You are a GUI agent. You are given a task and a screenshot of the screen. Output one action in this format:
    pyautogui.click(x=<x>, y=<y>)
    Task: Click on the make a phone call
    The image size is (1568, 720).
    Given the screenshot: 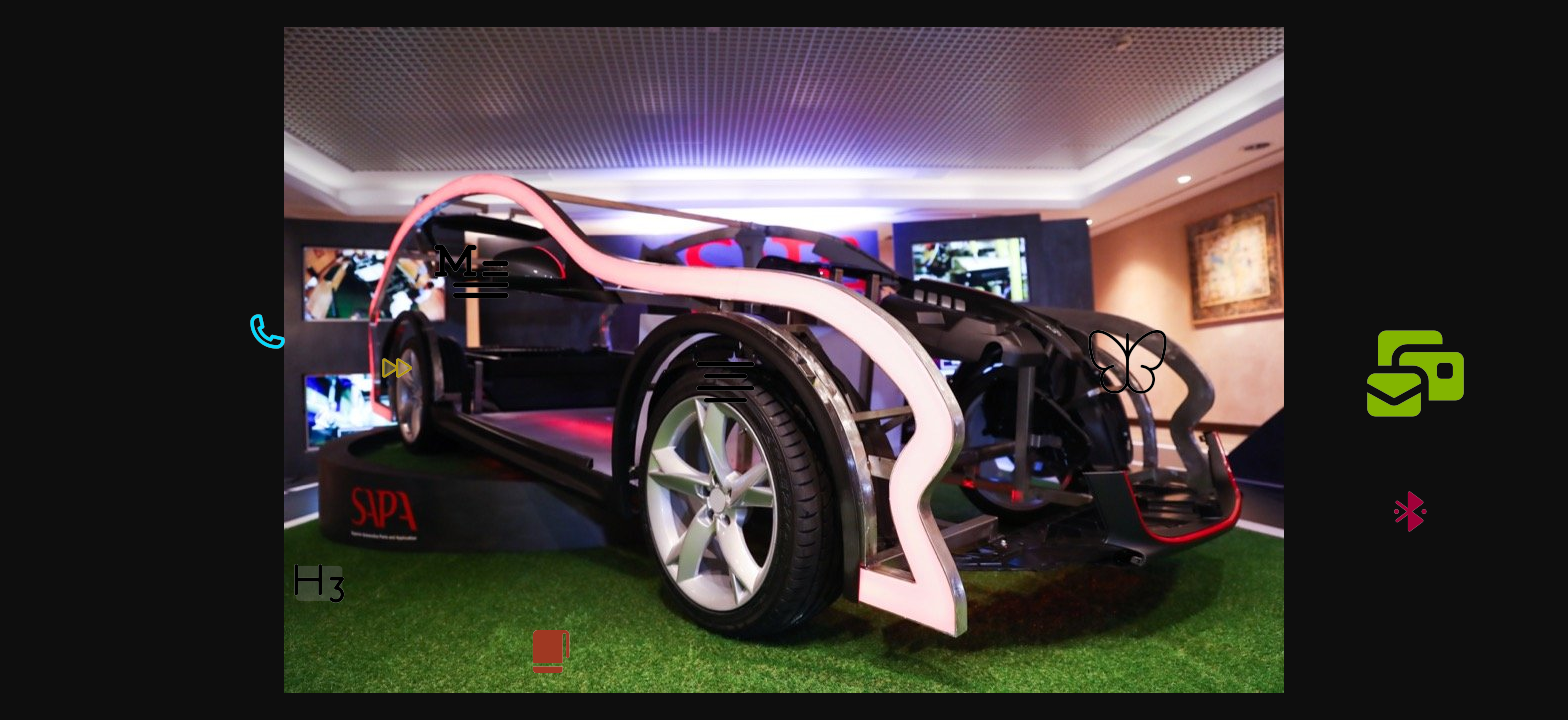 What is the action you would take?
    pyautogui.click(x=267, y=331)
    